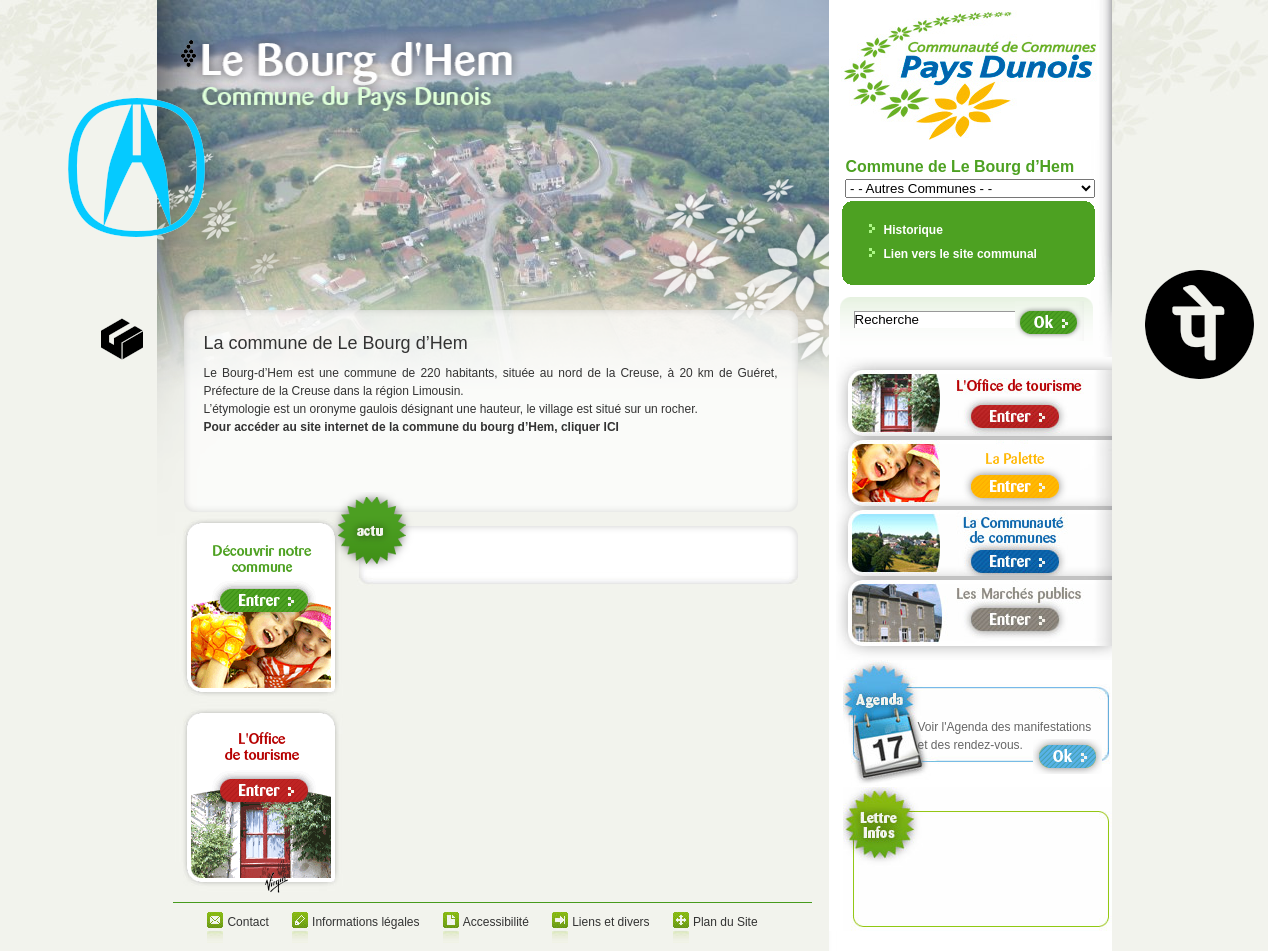 The width and height of the screenshot is (1268, 951). I want to click on Acura brand logo, so click(136, 167).